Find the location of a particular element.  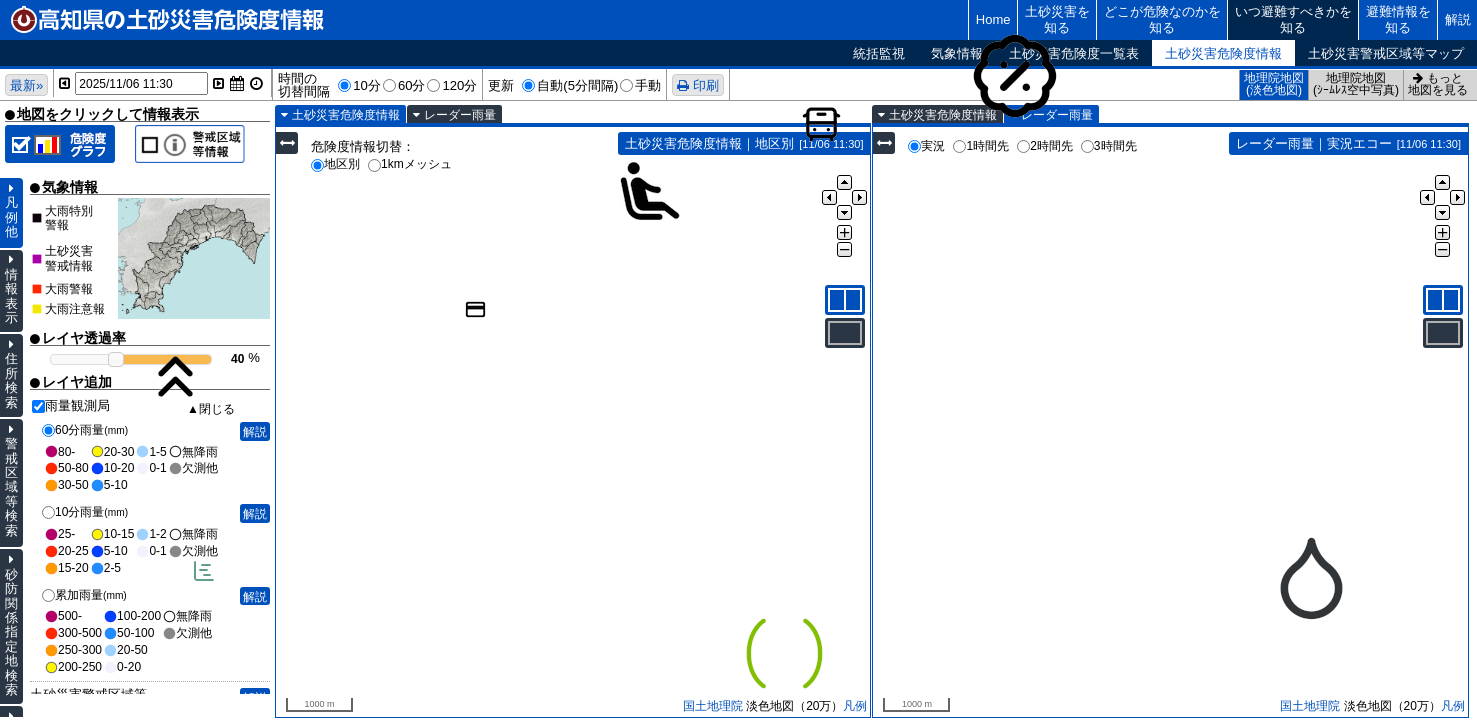

view project timeline or schedule is located at coordinates (204, 571).